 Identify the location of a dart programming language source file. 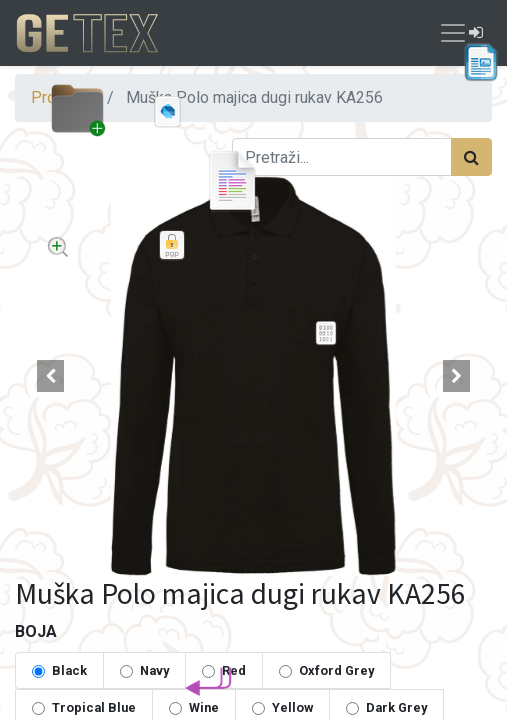
(167, 111).